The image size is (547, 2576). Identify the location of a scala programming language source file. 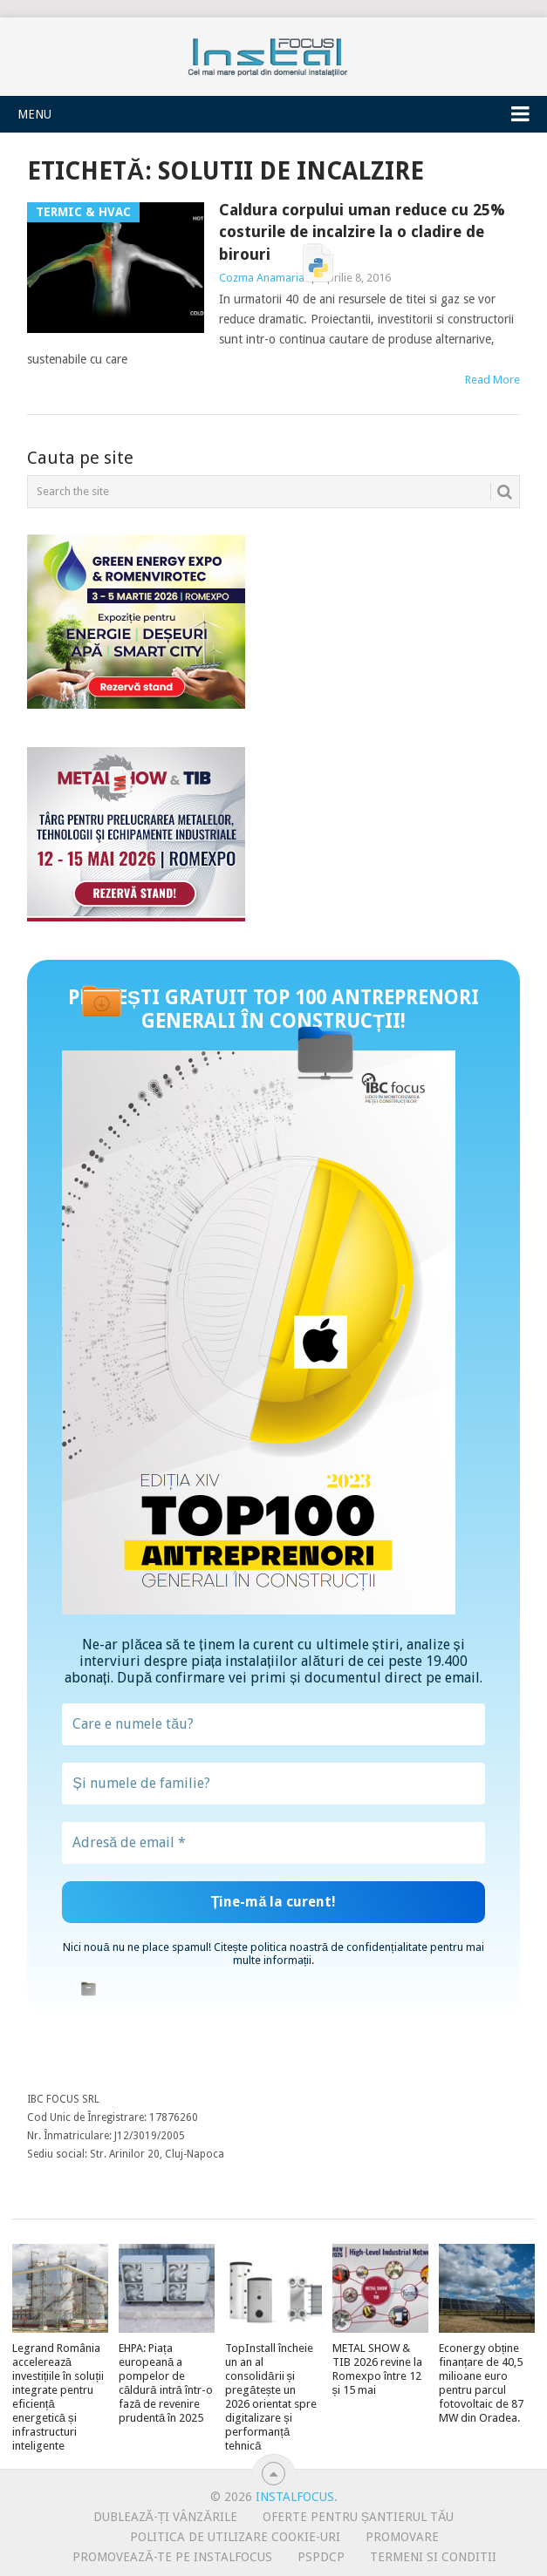
(120, 779).